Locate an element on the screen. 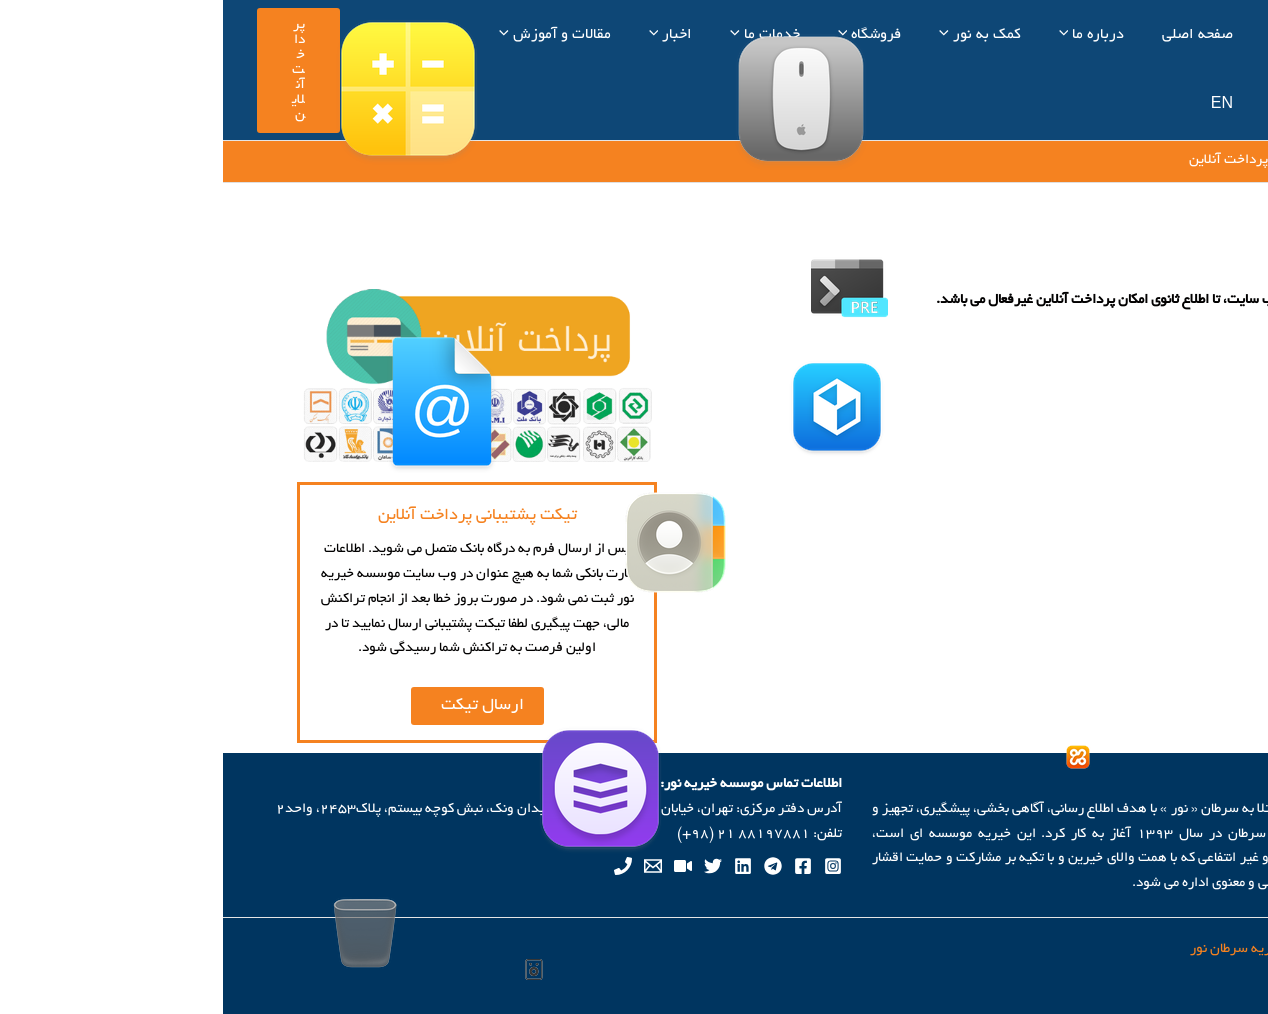  open windows terminal preview app is located at coordinates (849, 286).